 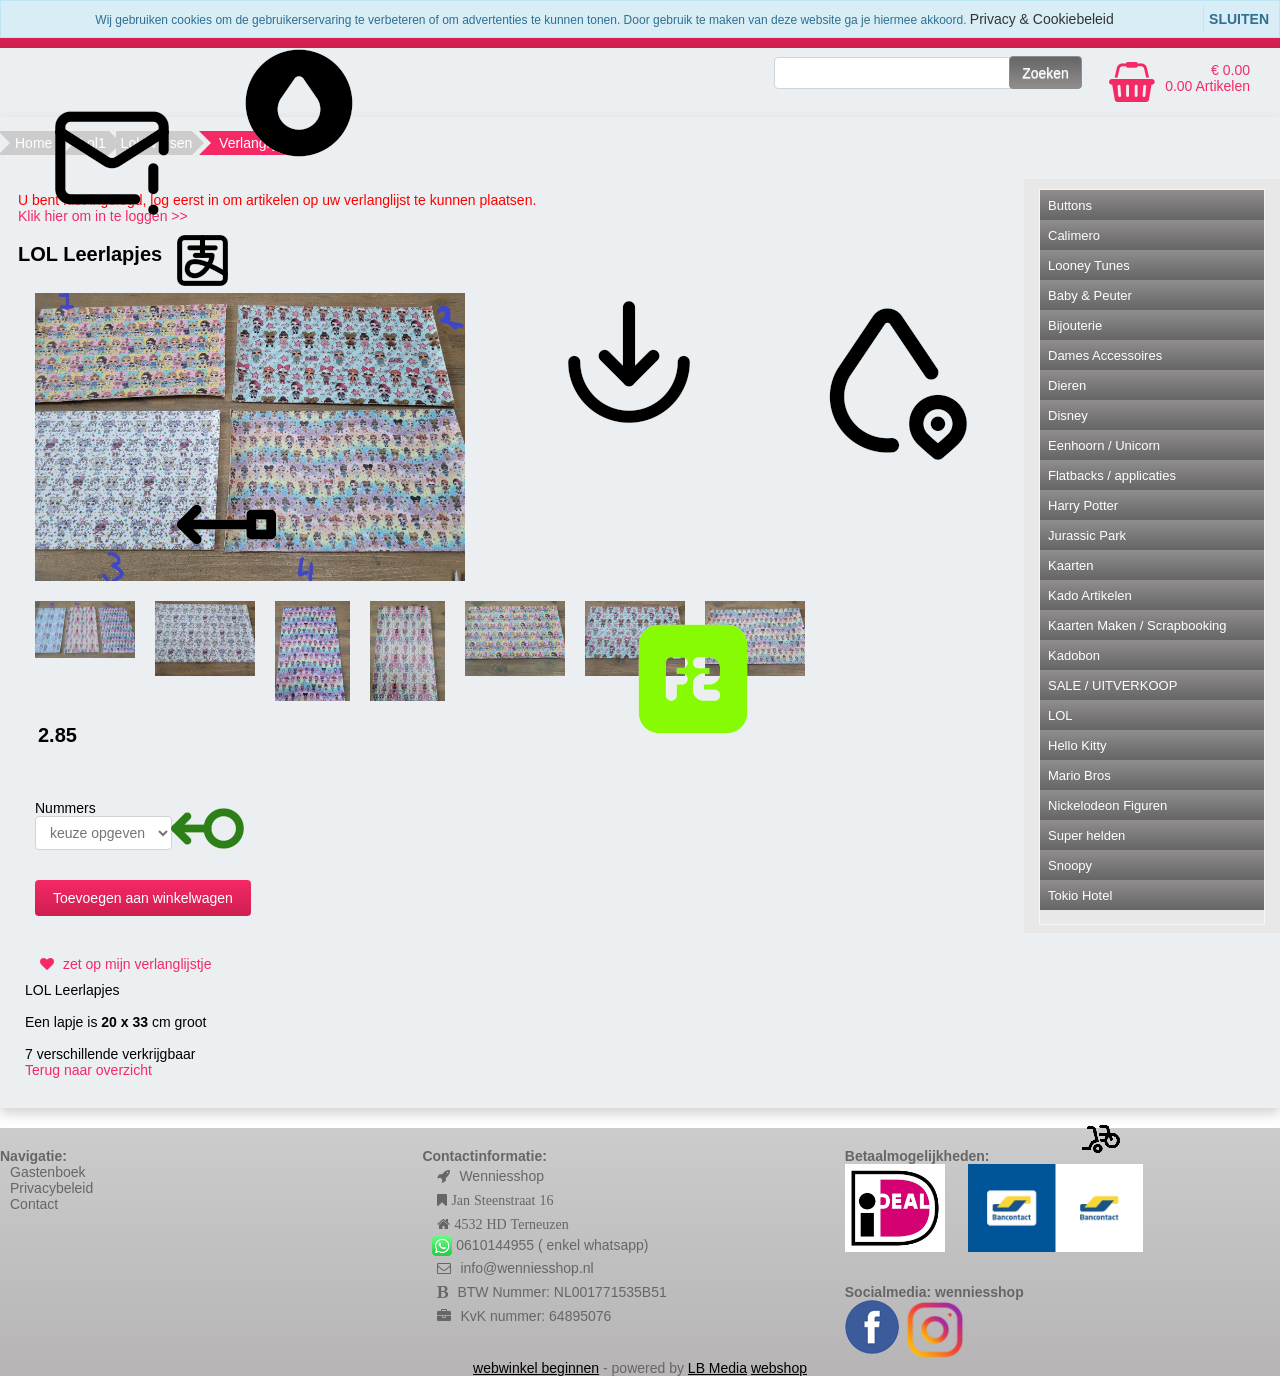 What do you see at coordinates (1101, 1139) in the screenshot?
I see `view bike and scooter rental options` at bounding box center [1101, 1139].